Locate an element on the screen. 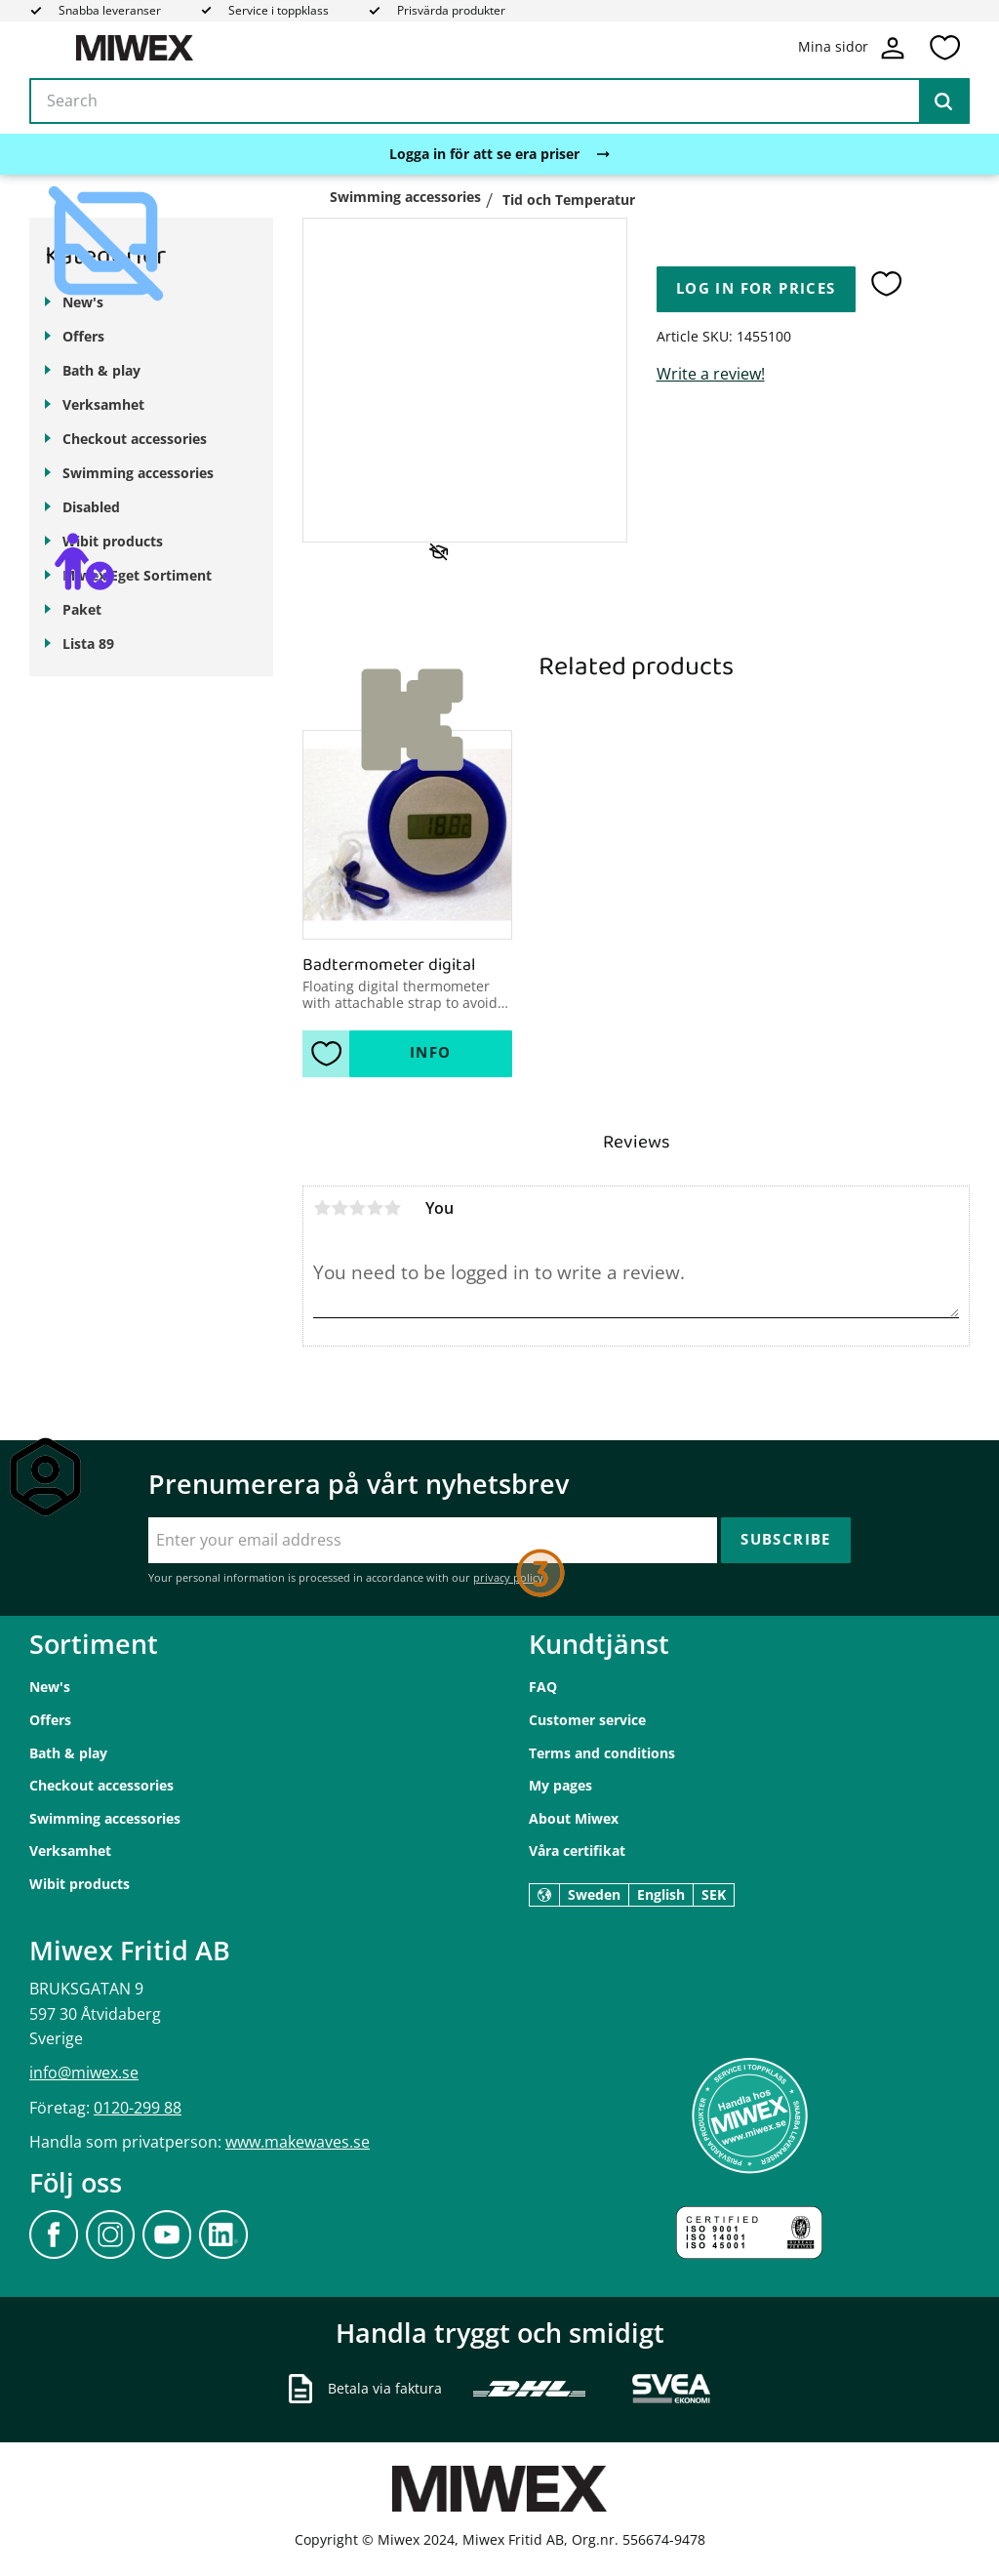 This screenshot has width=999, height=2576. remove a user or contact is located at coordinates (82, 561).